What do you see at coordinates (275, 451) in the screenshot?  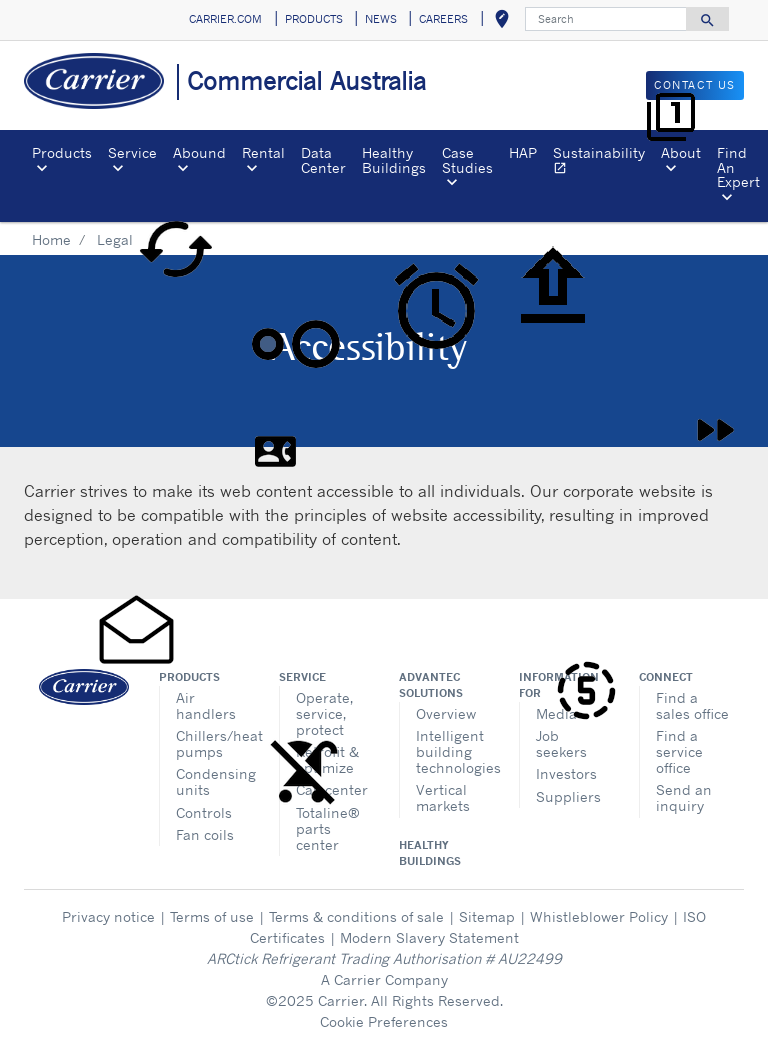 I see `view contact's phone number` at bounding box center [275, 451].